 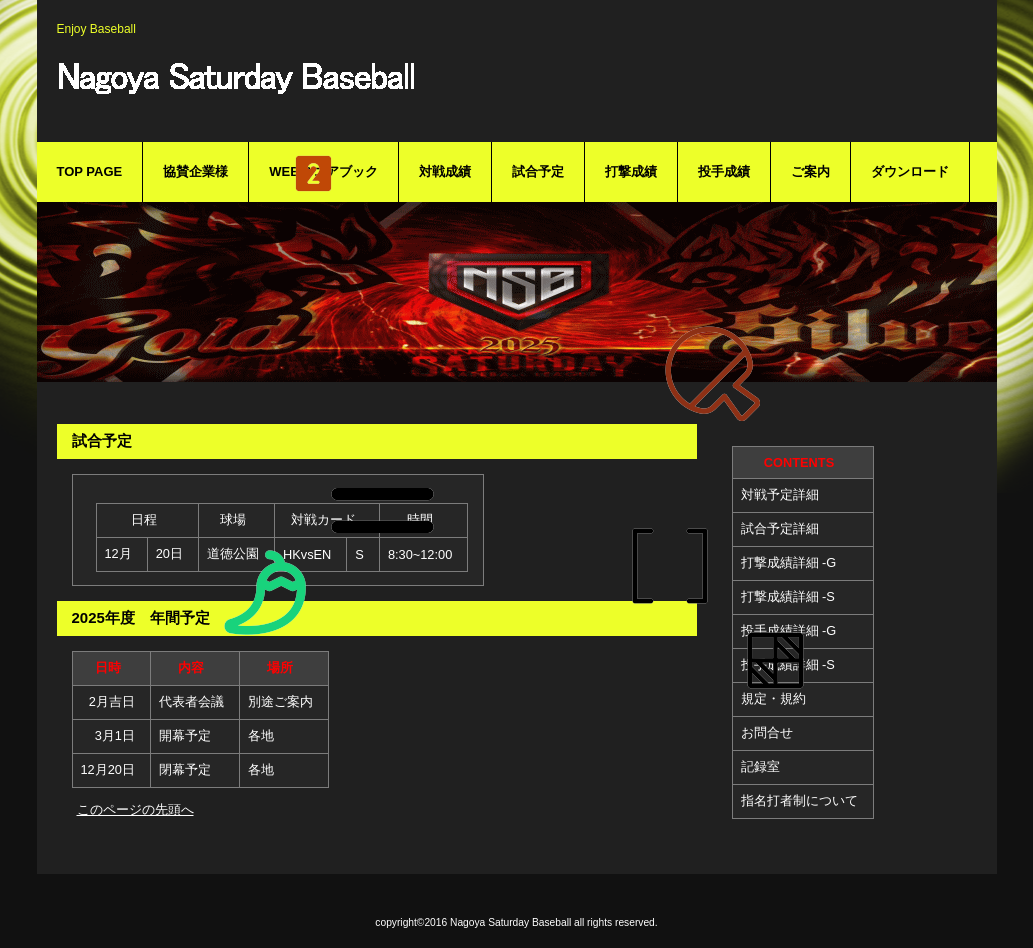 What do you see at coordinates (711, 372) in the screenshot?
I see `access table tennis or ping pong game` at bounding box center [711, 372].